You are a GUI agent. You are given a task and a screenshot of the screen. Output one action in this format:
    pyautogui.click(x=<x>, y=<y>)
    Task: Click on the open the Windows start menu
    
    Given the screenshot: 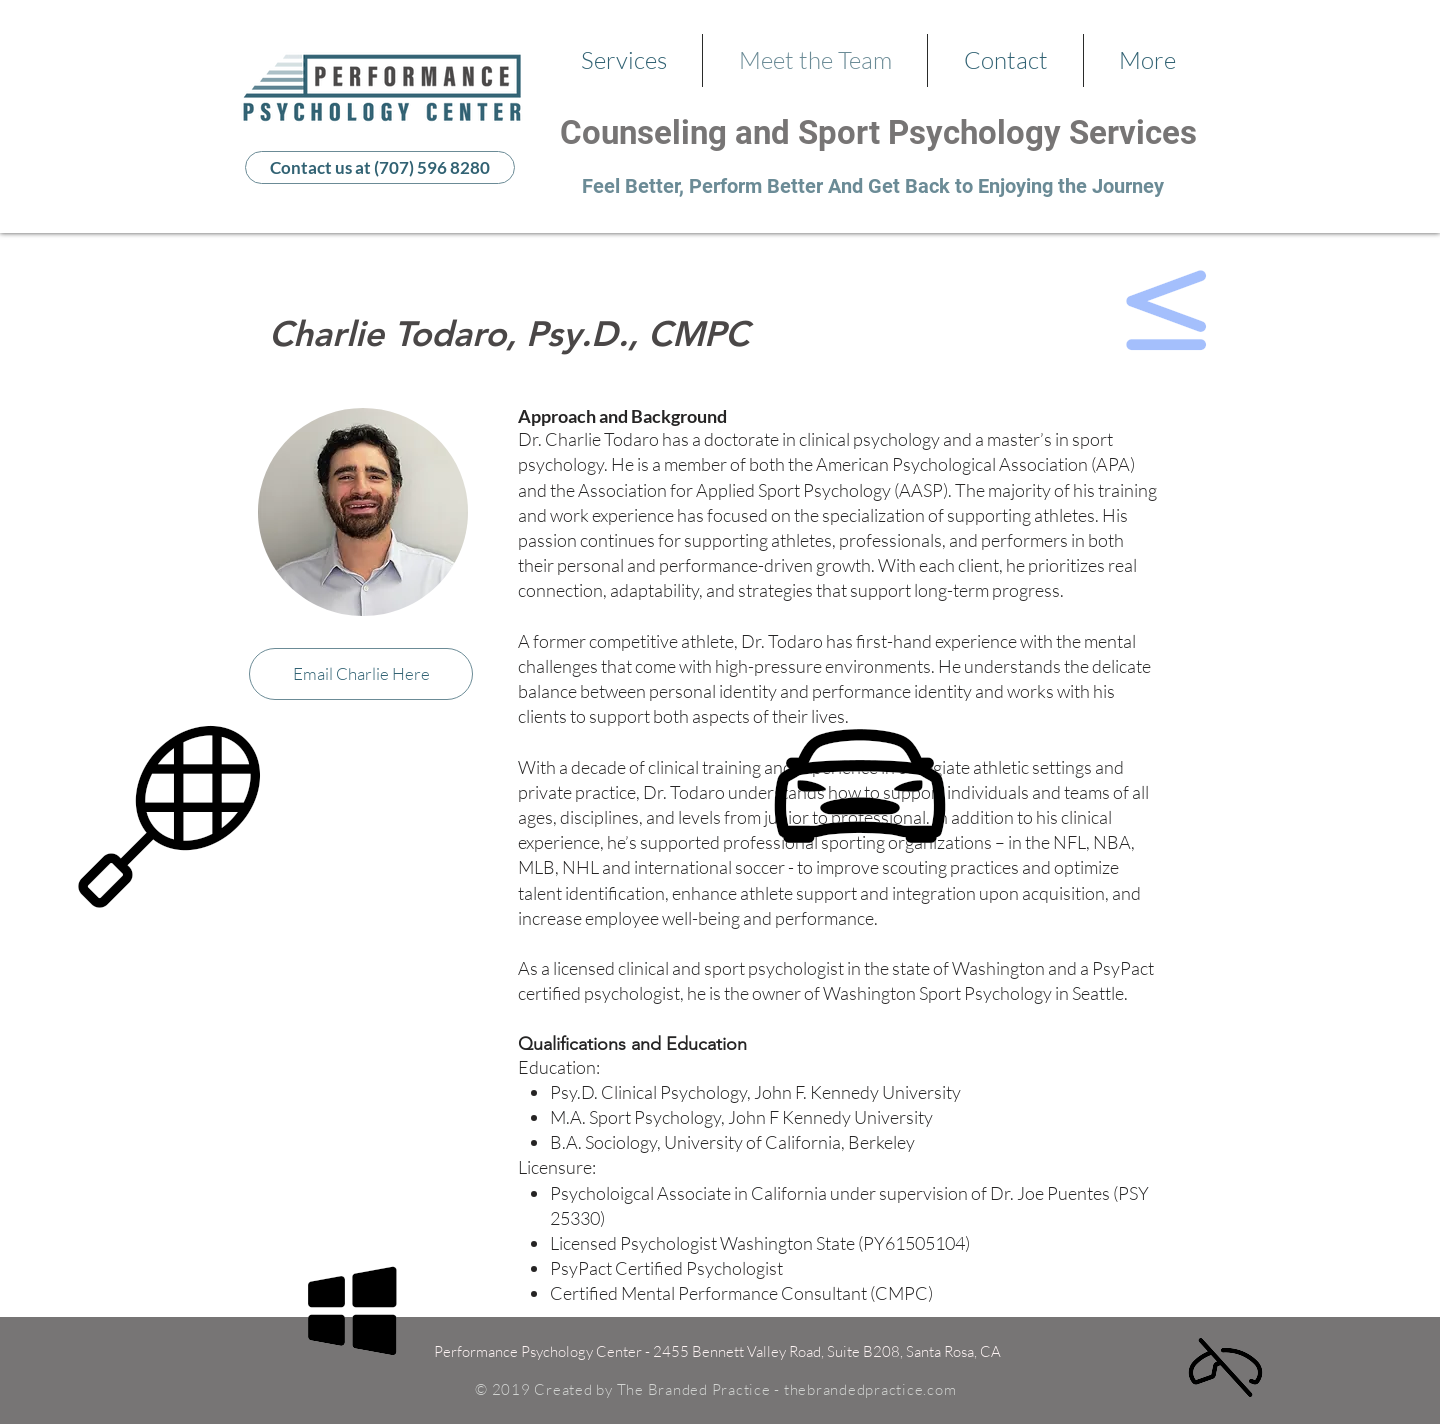 What is the action you would take?
    pyautogui.click(x=356, y=1311)
    